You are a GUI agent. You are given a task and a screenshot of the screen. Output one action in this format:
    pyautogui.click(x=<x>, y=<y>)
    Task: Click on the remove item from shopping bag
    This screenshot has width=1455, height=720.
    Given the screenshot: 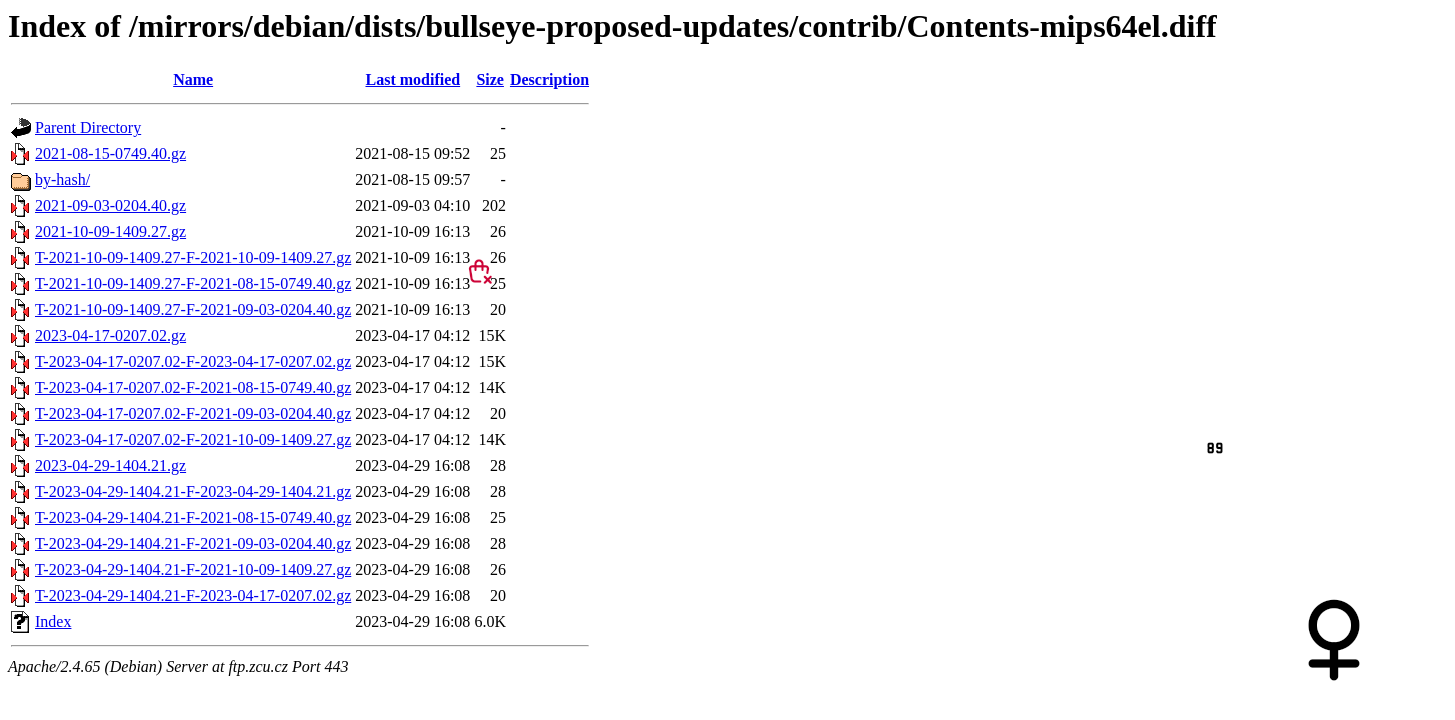 What is the action you would take?
    pyautogui.click(x=479, y=271)
    